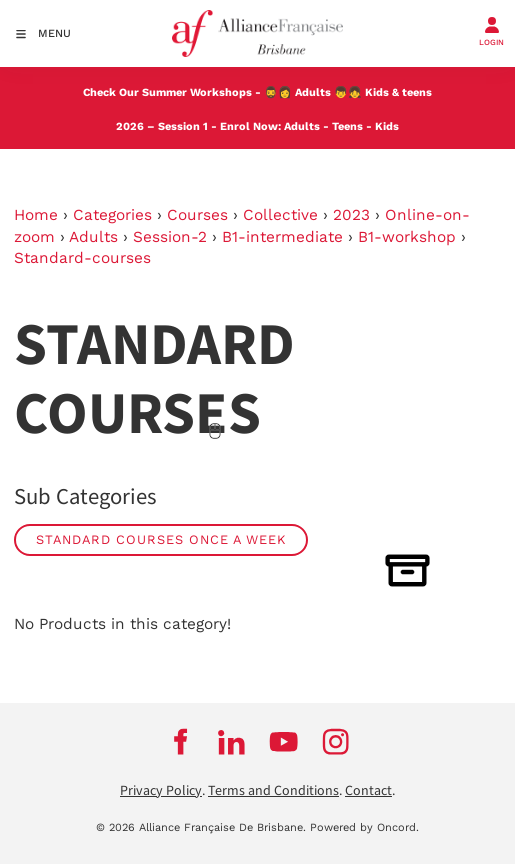  I want to click on adjust mouse or pointer settings, so click(215, 431).